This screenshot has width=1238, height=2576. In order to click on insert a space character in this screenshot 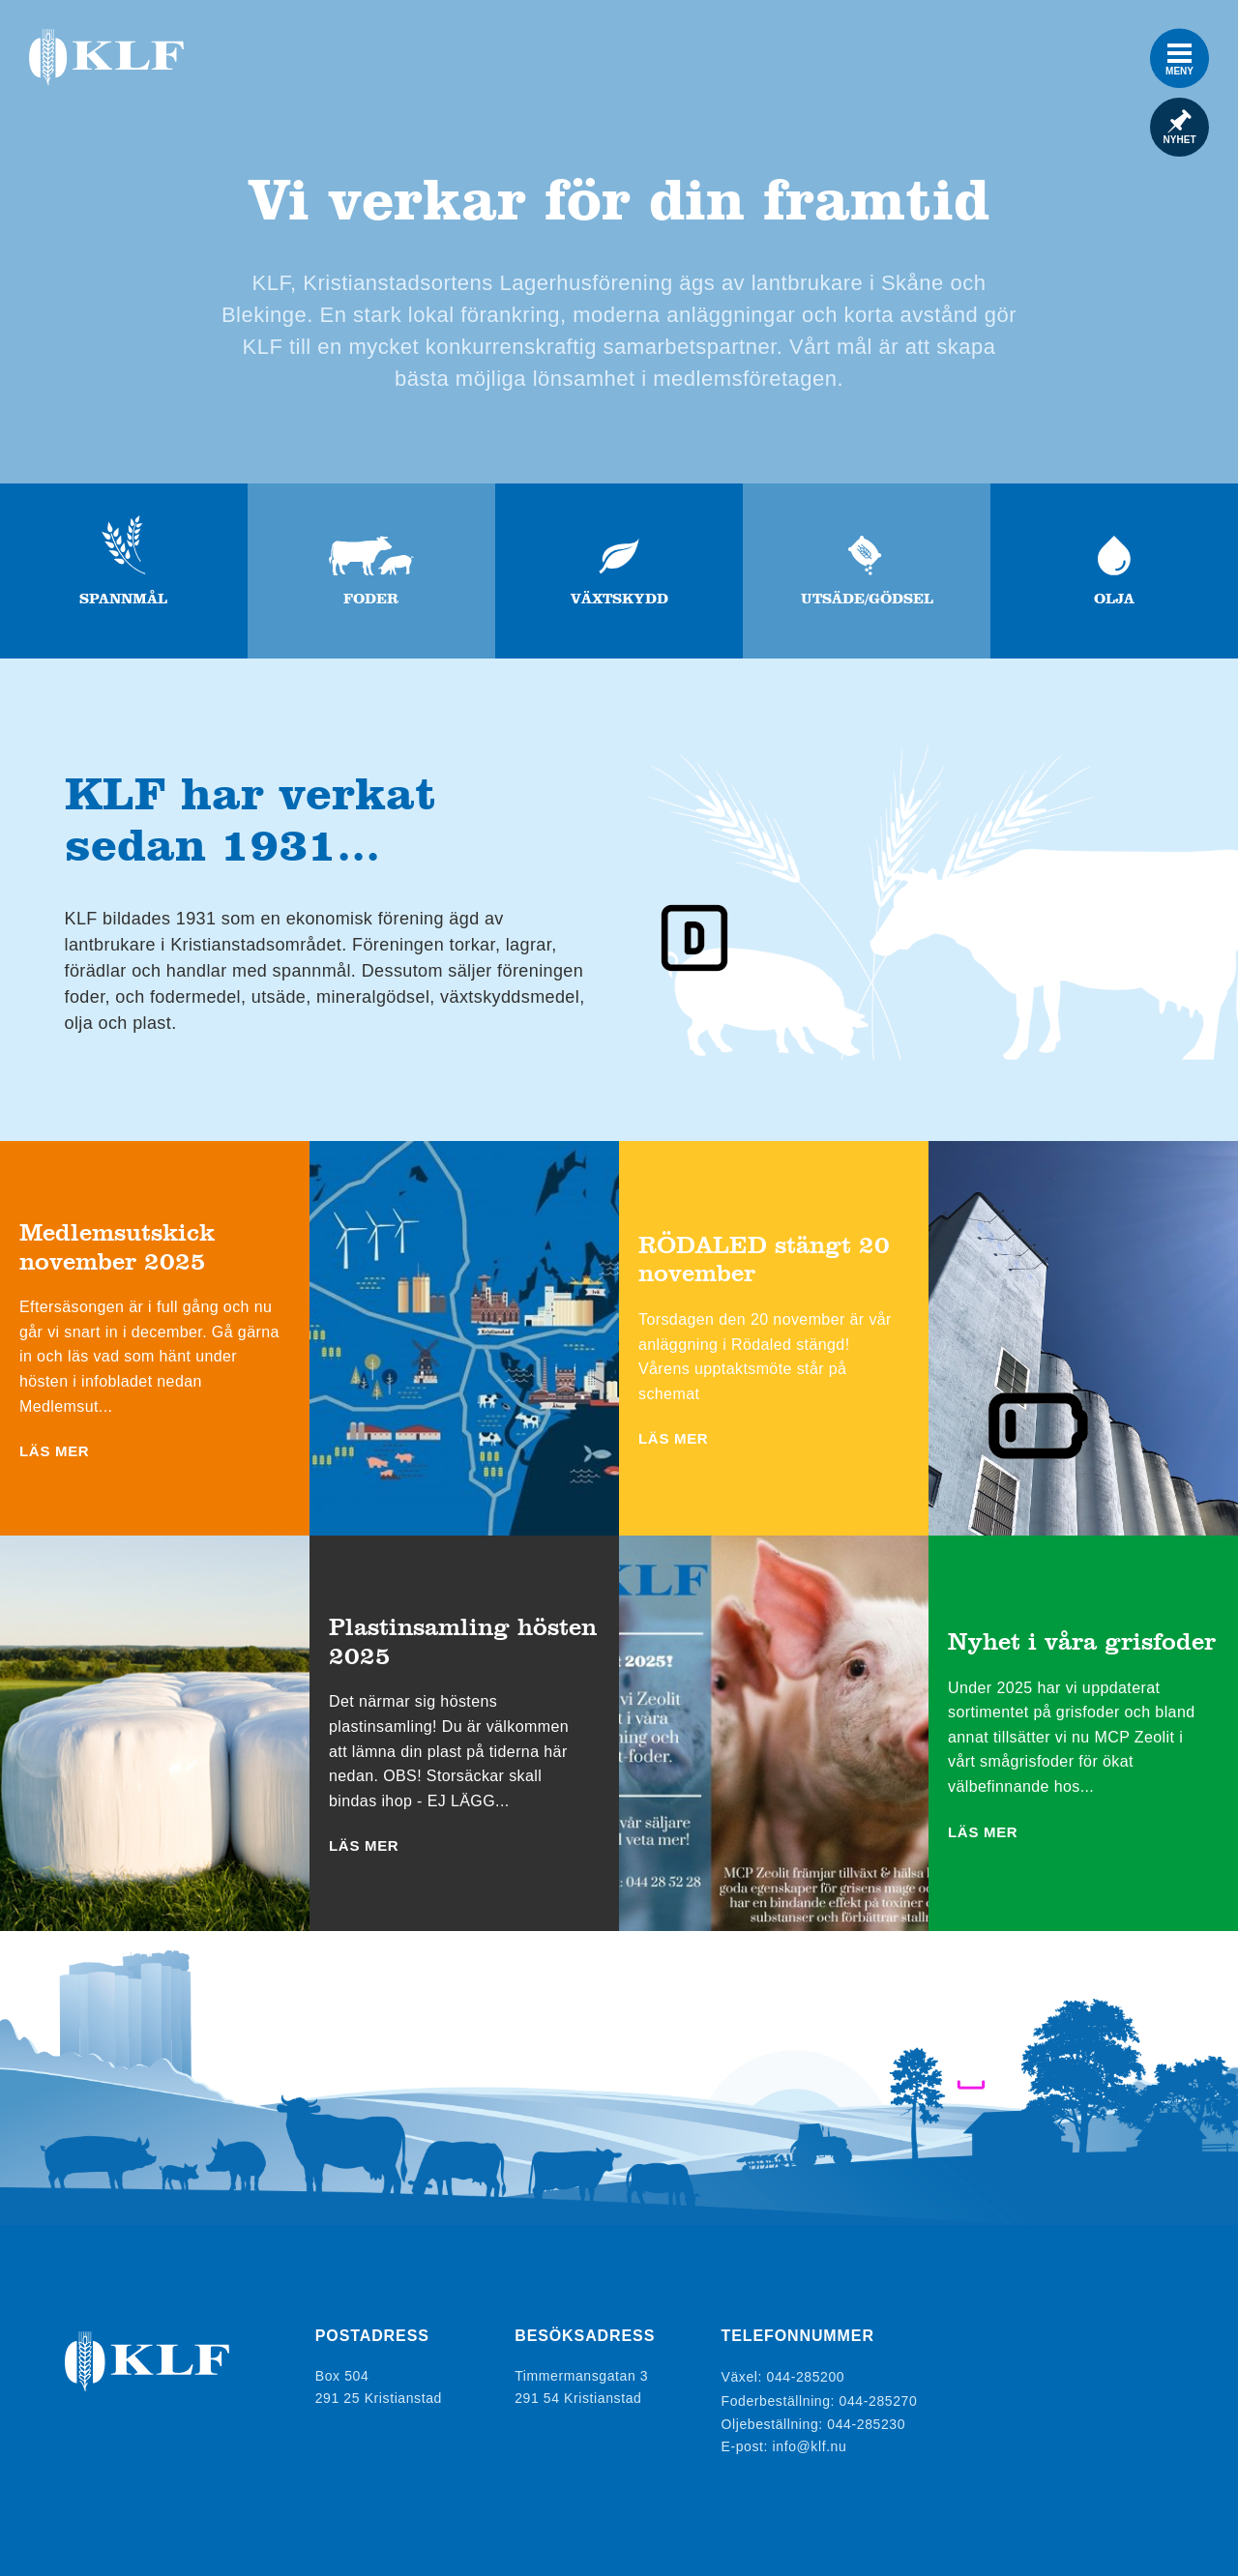, I will do `click(971, 2085)`.